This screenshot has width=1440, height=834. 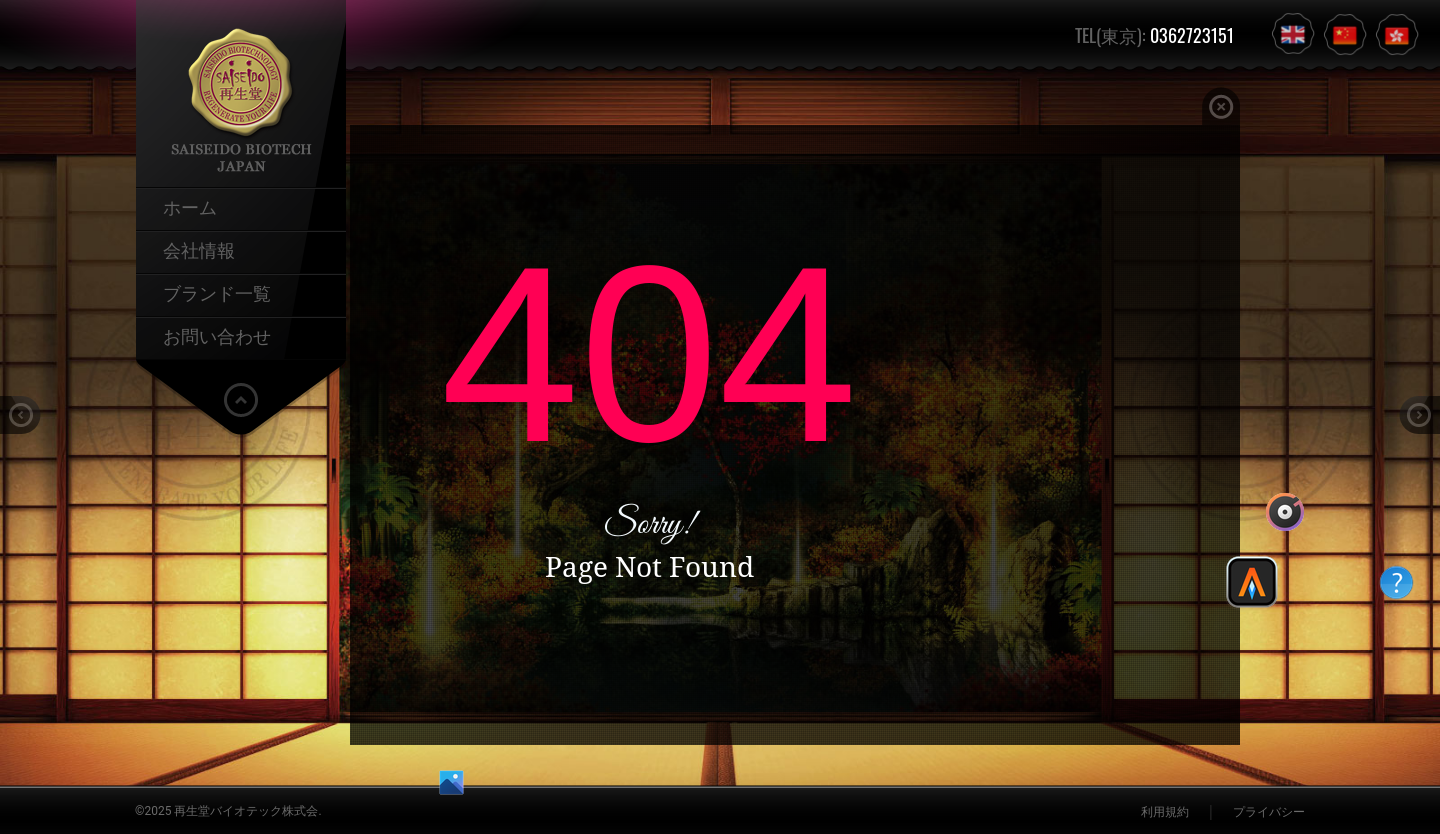 What do you see at coordinates (1396, 582) in the screenshot?
I see `access help documentation or support` at bounding box center [1396, 582].